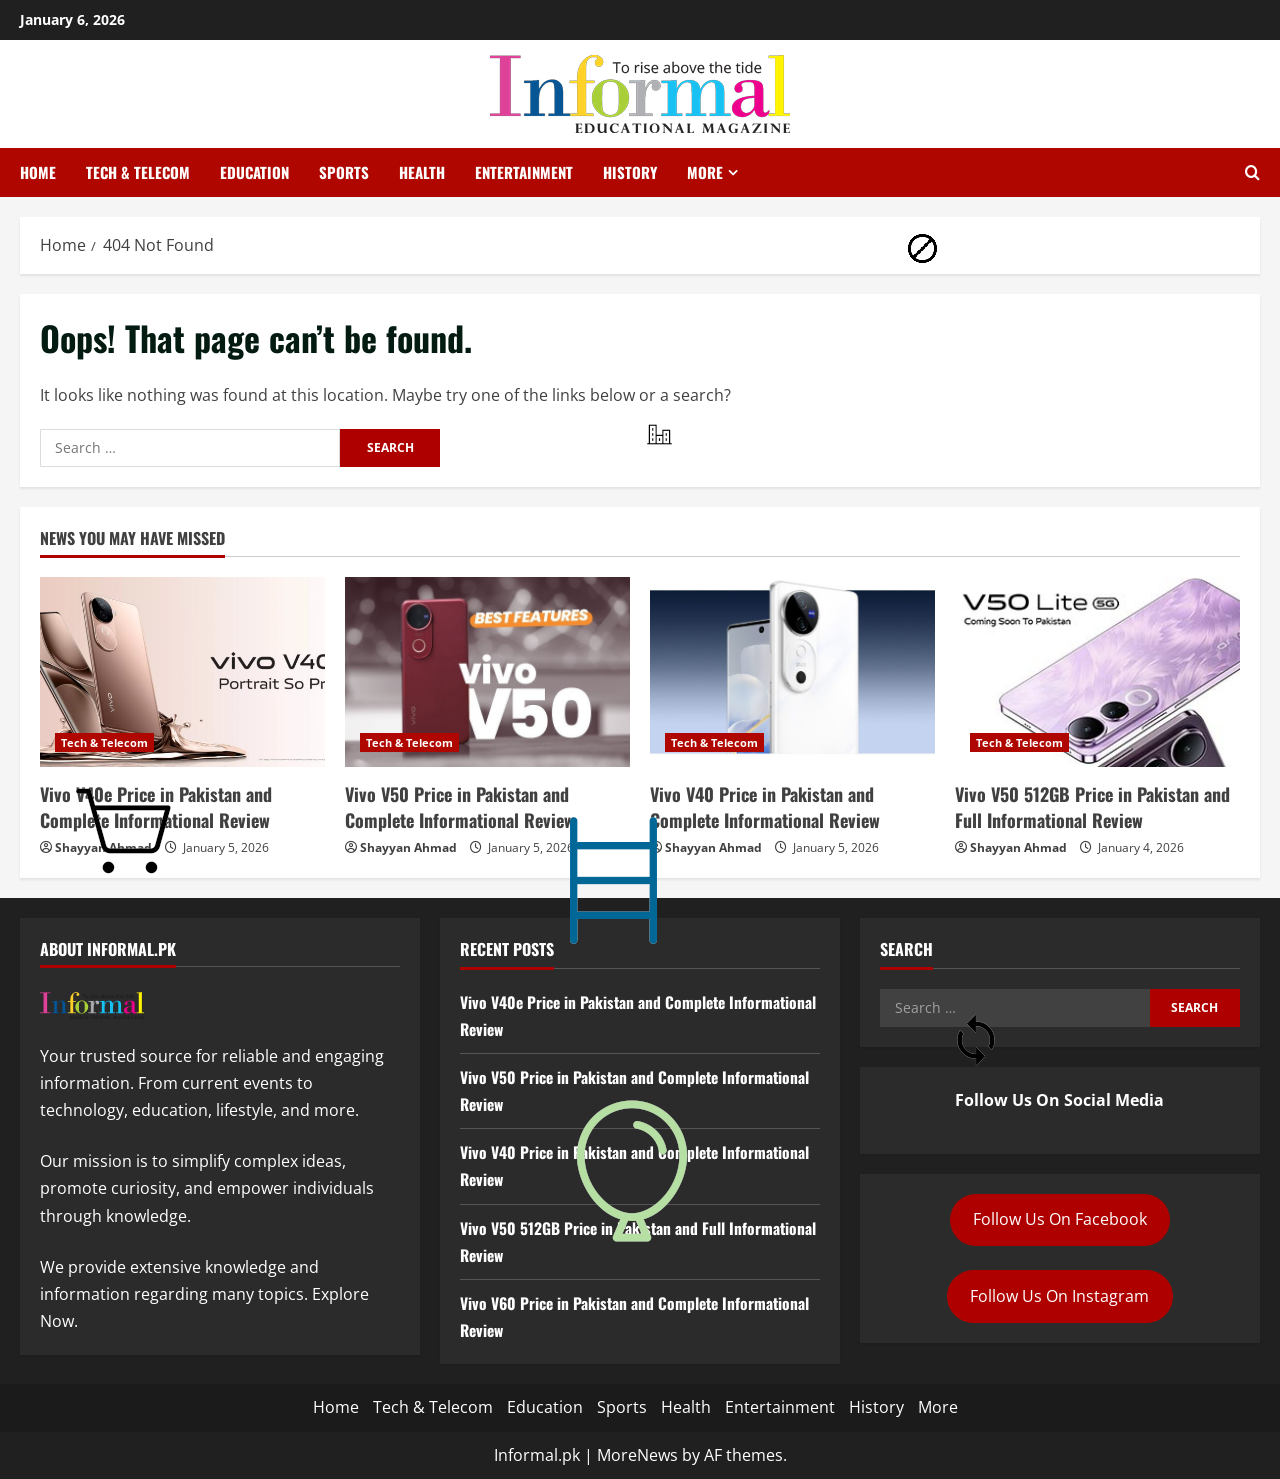  I want to click on access step-by-step instructions or tutorials, so click(613, 880).